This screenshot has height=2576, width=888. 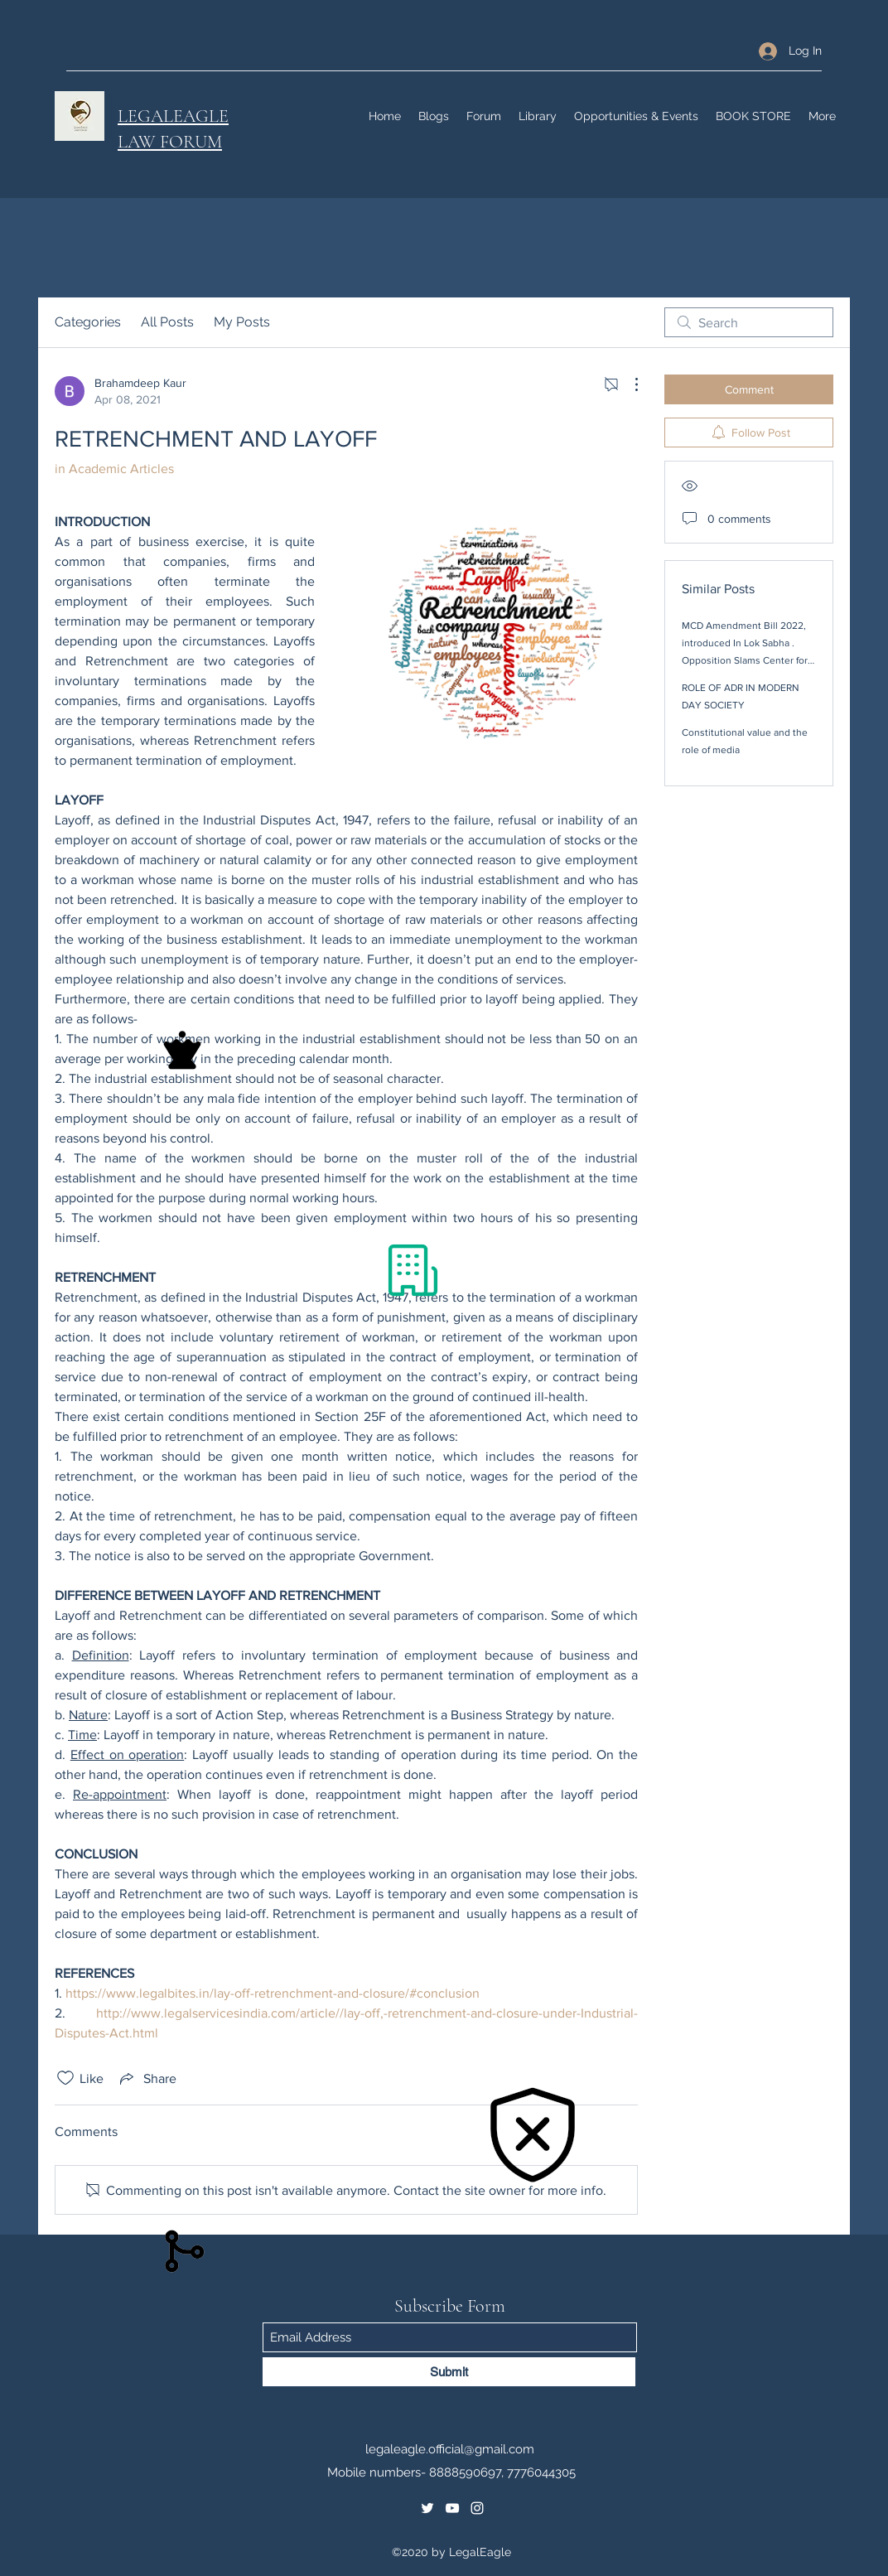 I want to click on view organization or team settings, so click(x=413, y=1271).